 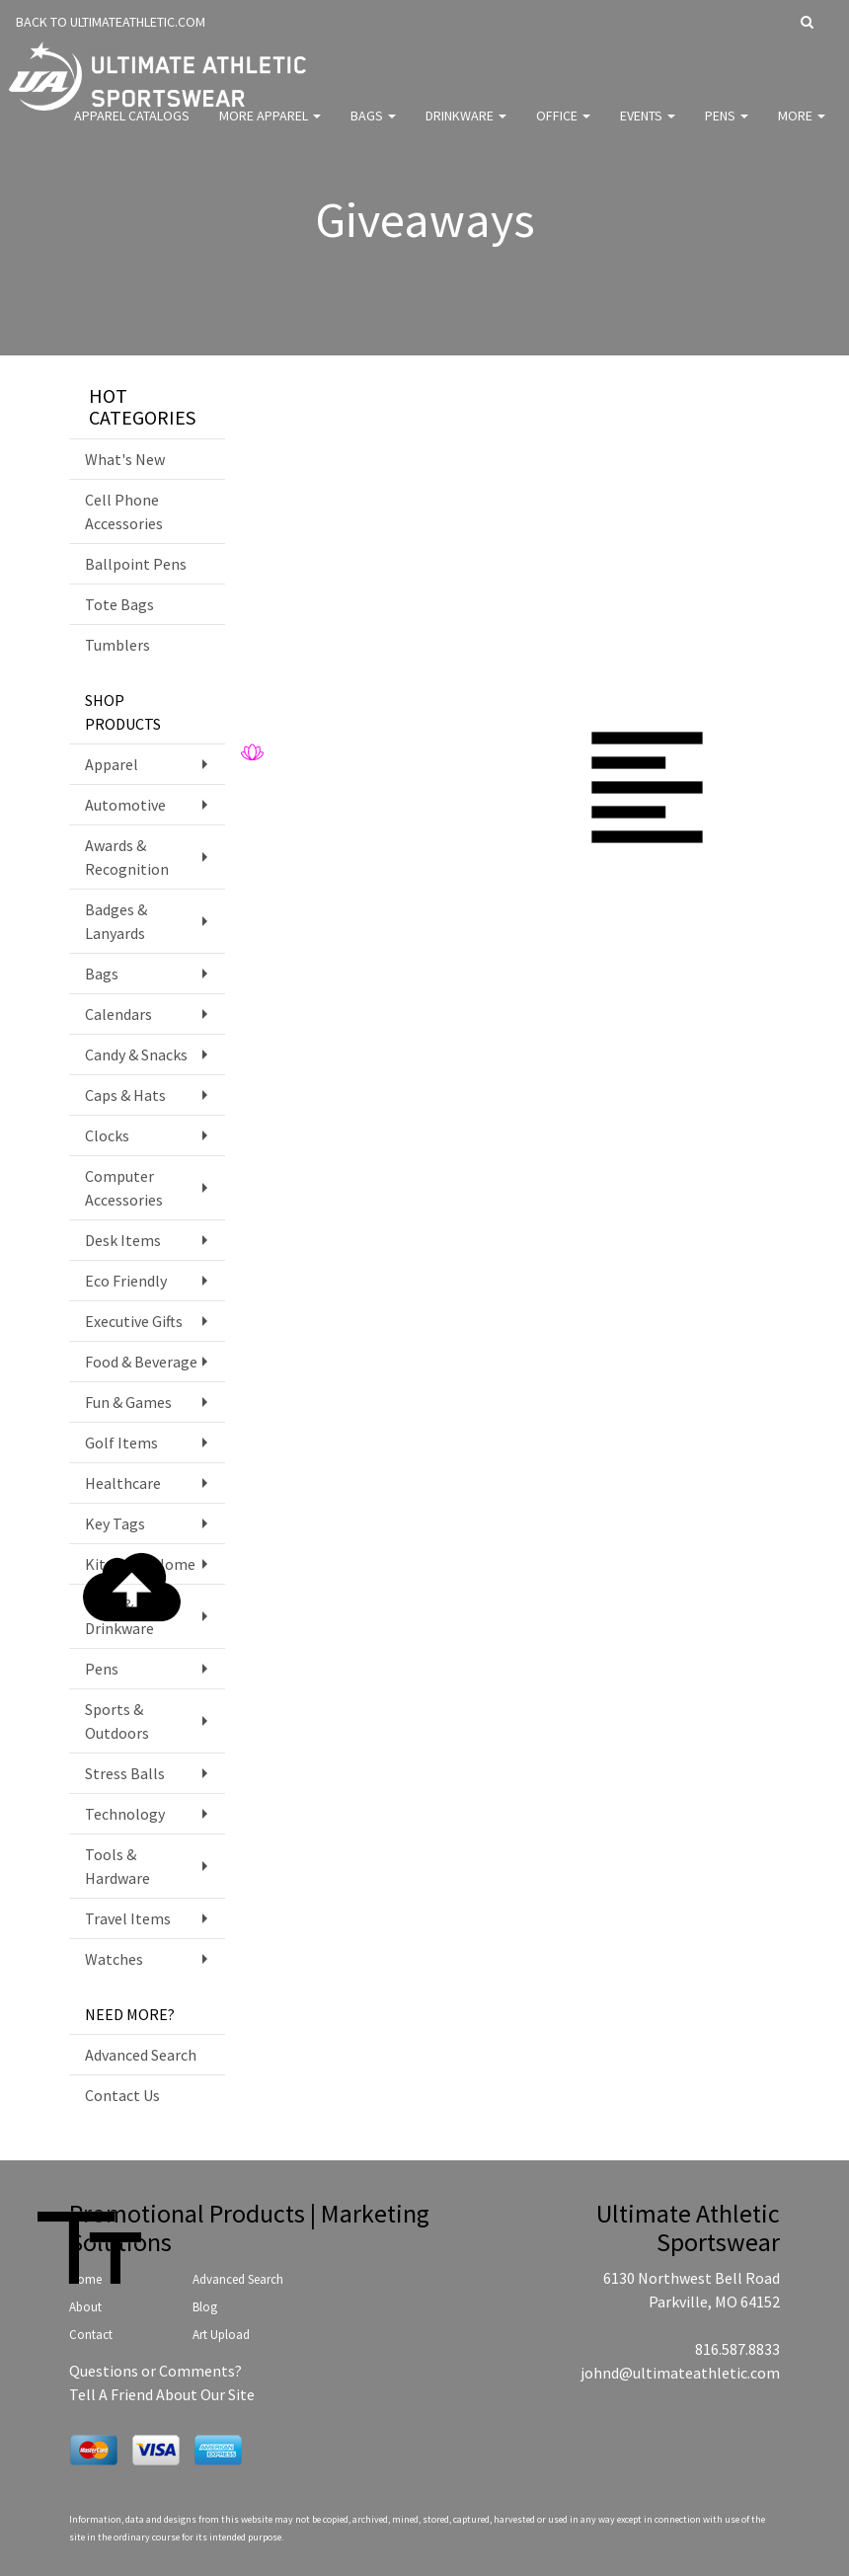 I want to click on adjust text size settings, so click(x=89, y=2247).